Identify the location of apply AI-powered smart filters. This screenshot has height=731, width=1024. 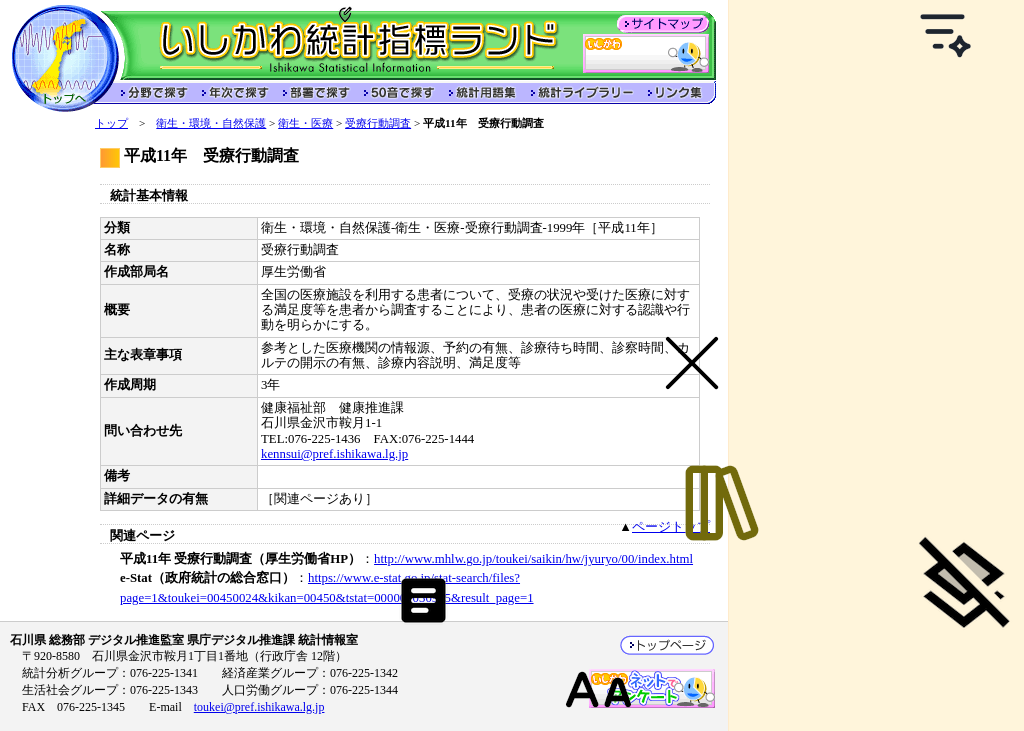
(942, 31).